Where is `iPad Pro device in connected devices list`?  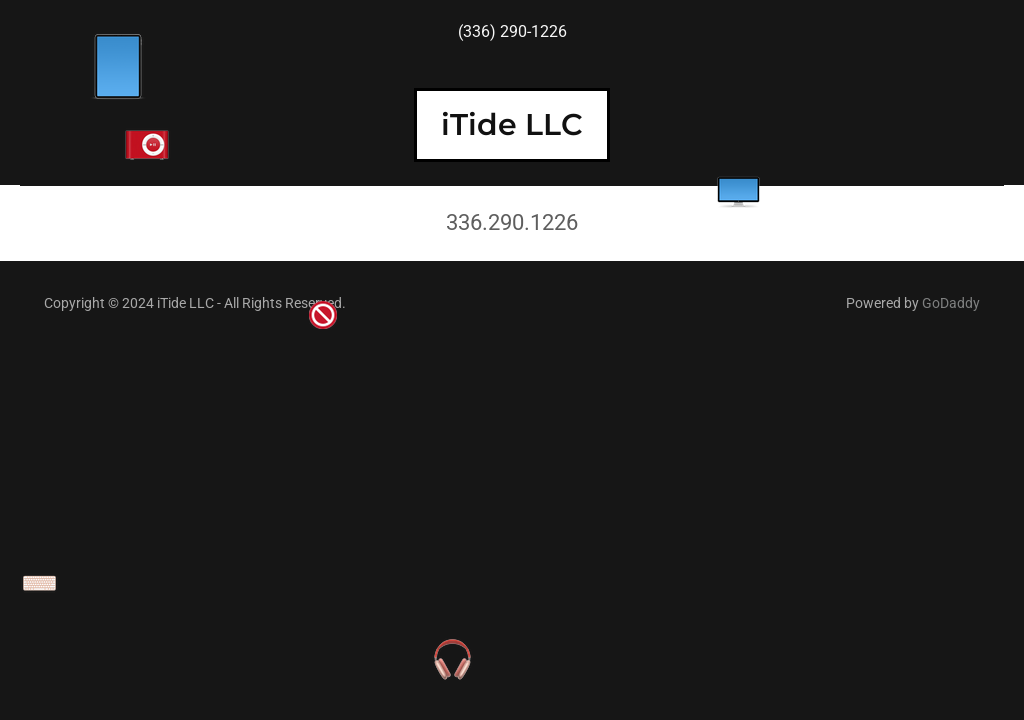 iPad Pro device in connected devices list is located at coordinates (118, 67).